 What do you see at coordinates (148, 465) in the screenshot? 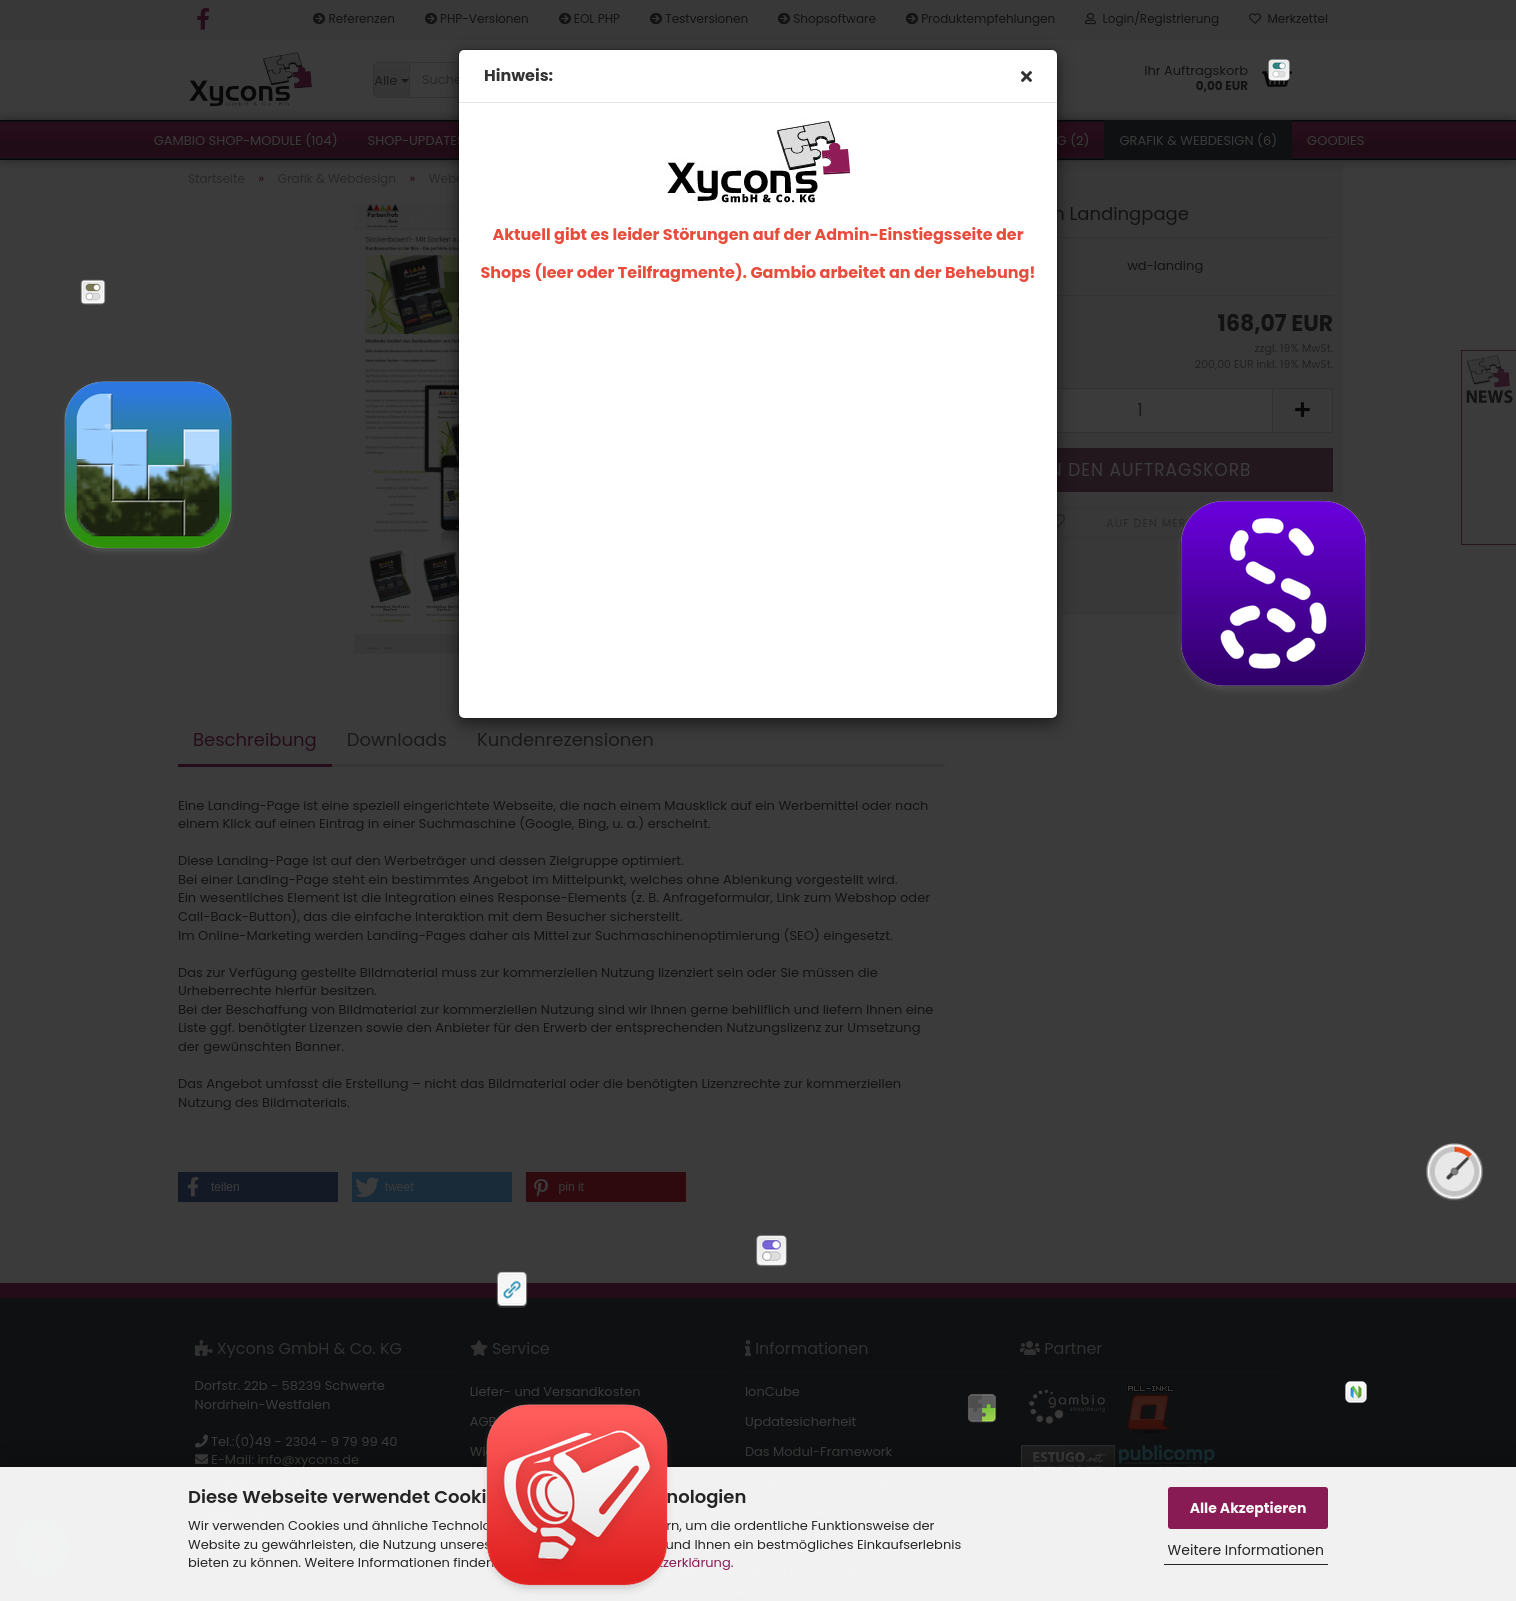
I see `open tetzle jigsaw puzzle game` at bounding box center [148, 465].